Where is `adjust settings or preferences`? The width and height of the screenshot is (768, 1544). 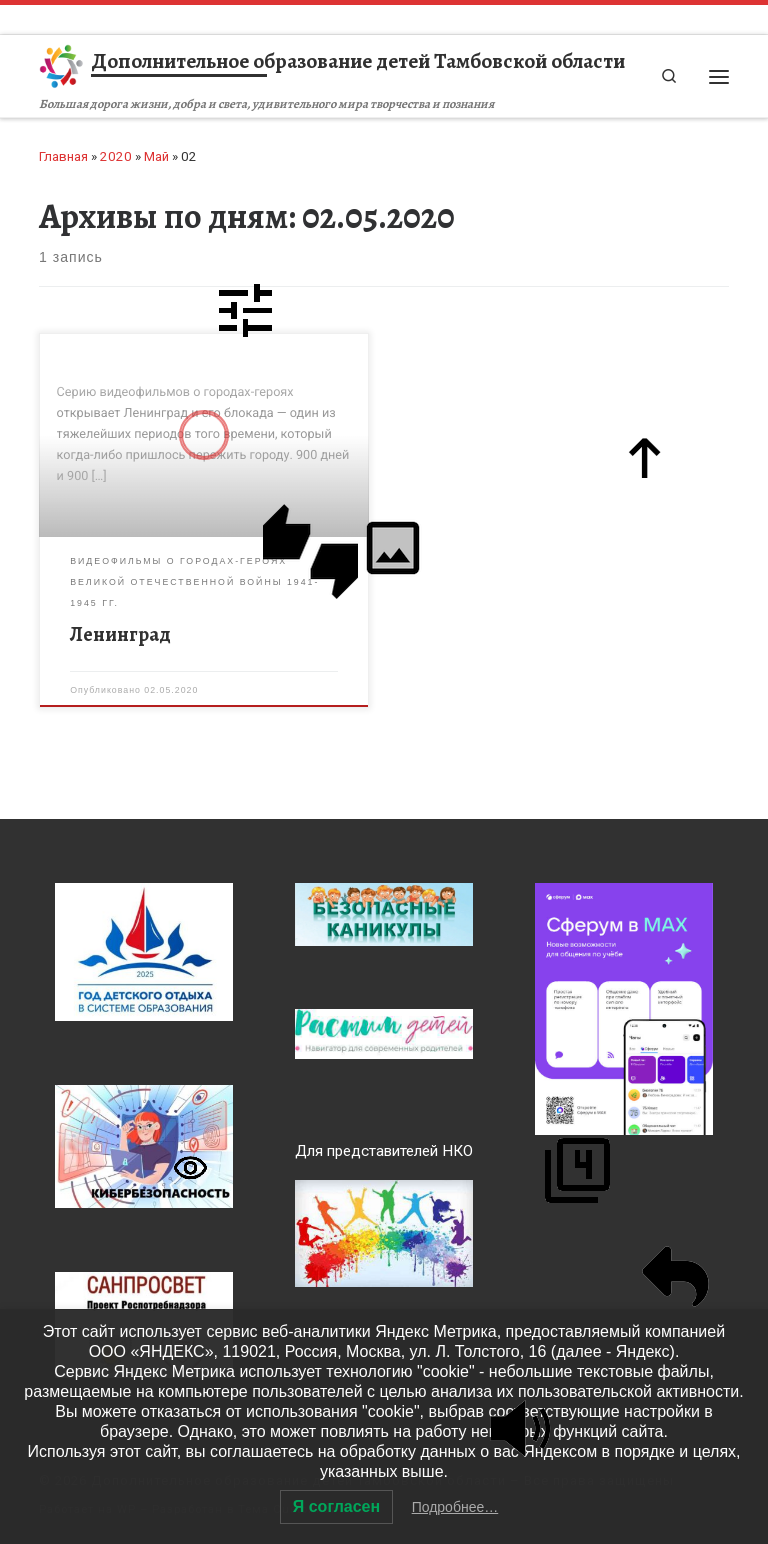 adjust settings or preferences is located at coordinates (245, 310).